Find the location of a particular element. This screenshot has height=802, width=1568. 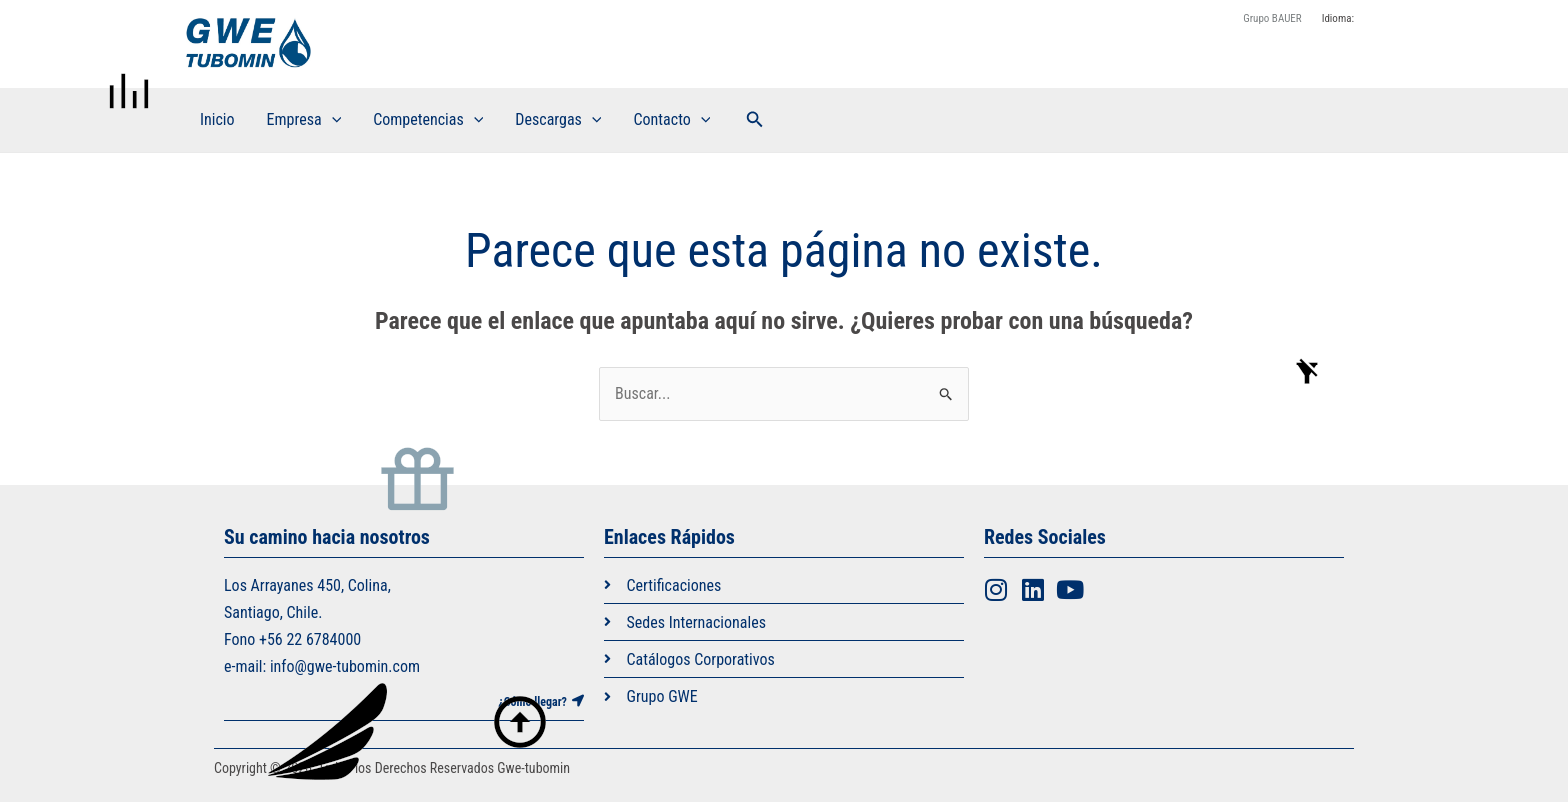

view gifts or rewards is located at coordinates (417, 480).